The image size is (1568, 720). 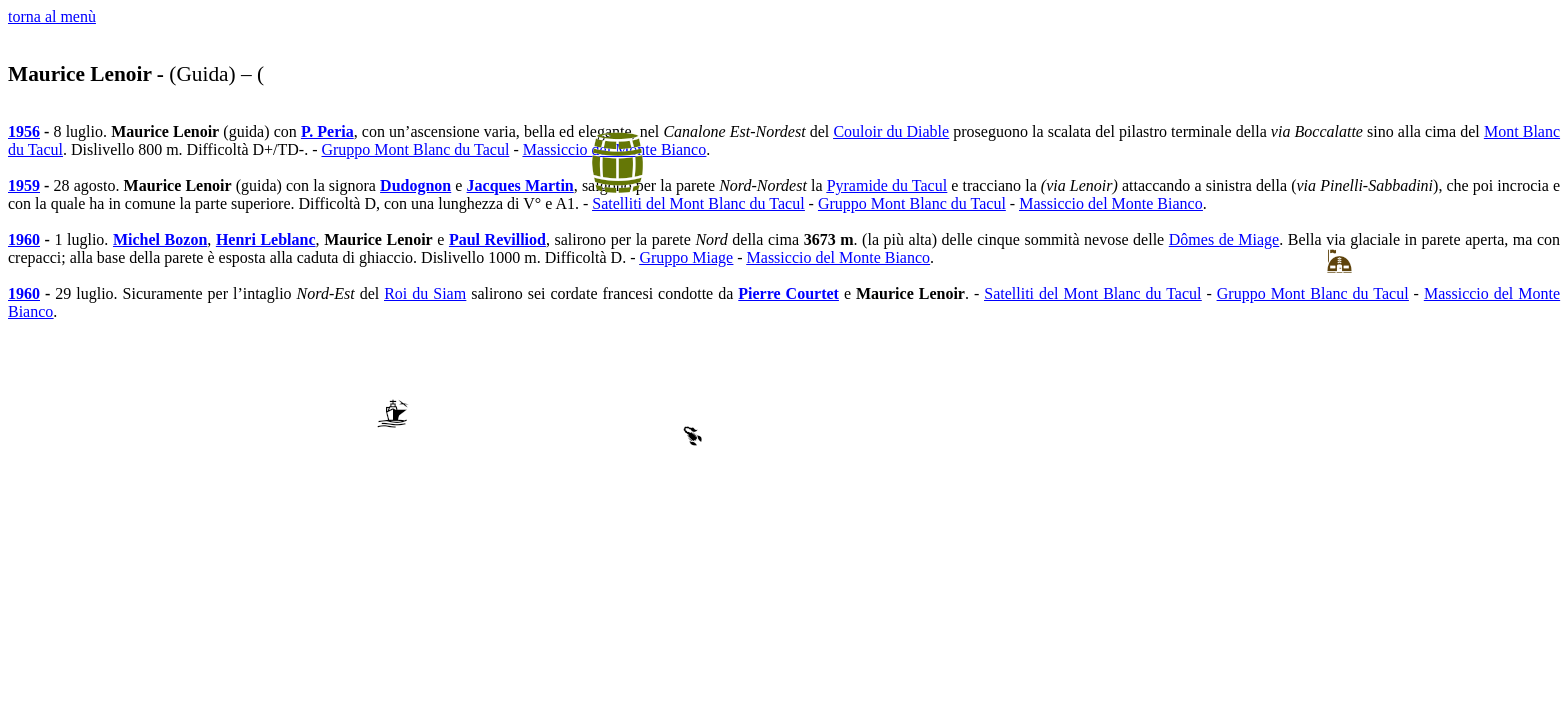 I want to click on aircraft carrier unit in a strategy game, so click(x=393, y=415).